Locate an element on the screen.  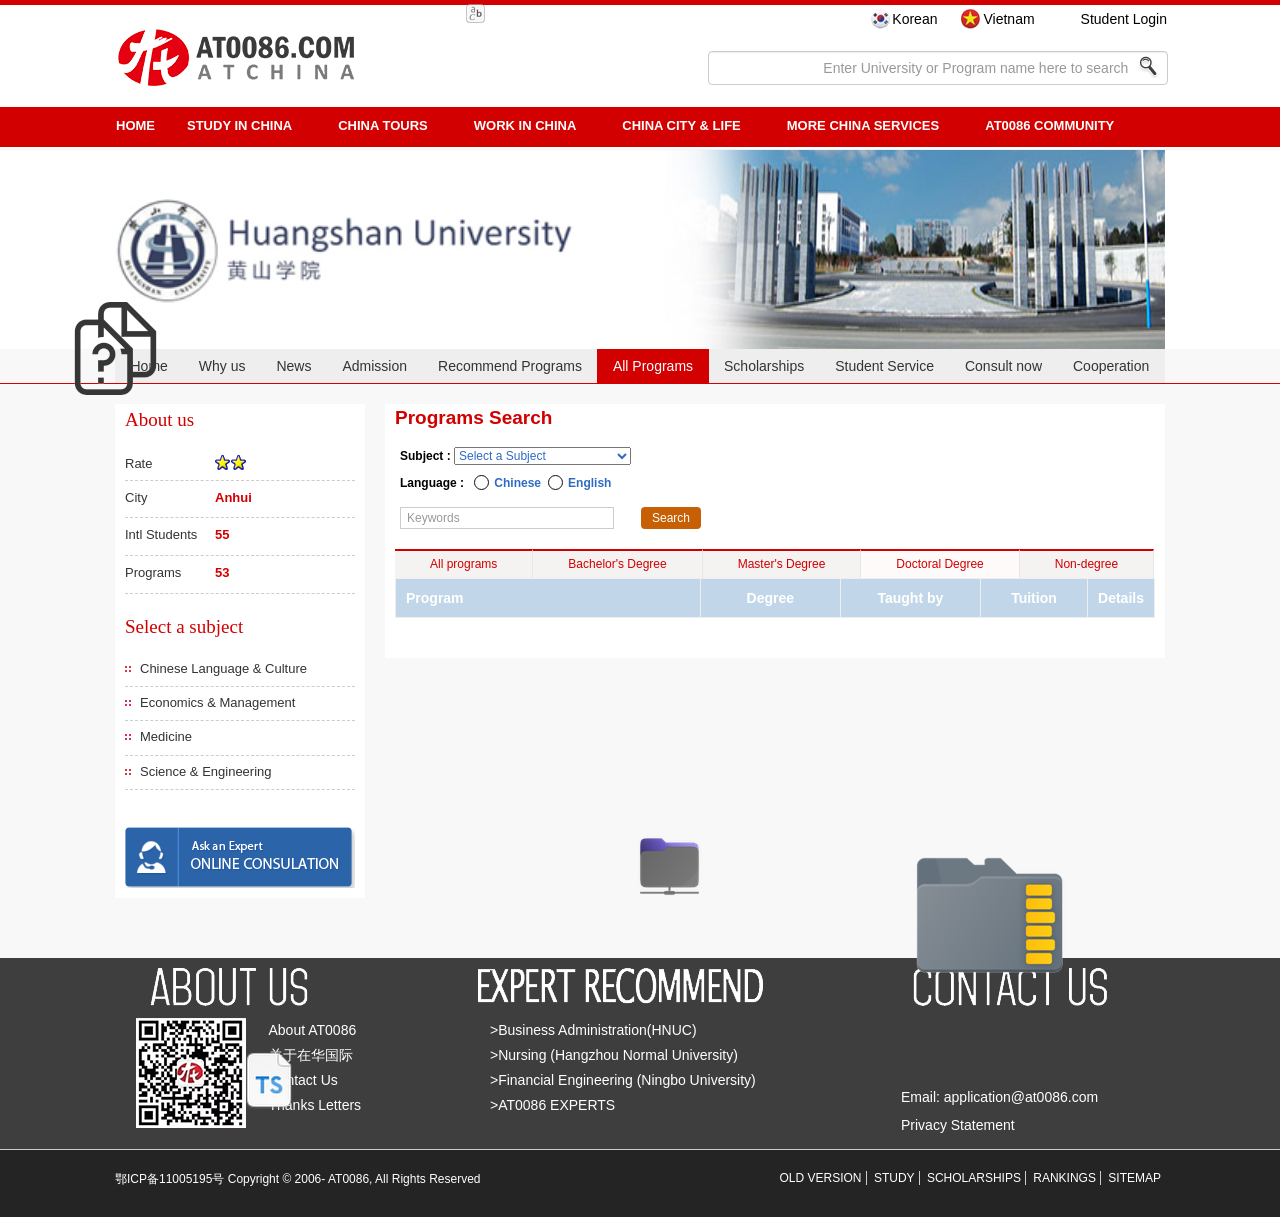
access font and typography settings is located at coordinates (475, 13).